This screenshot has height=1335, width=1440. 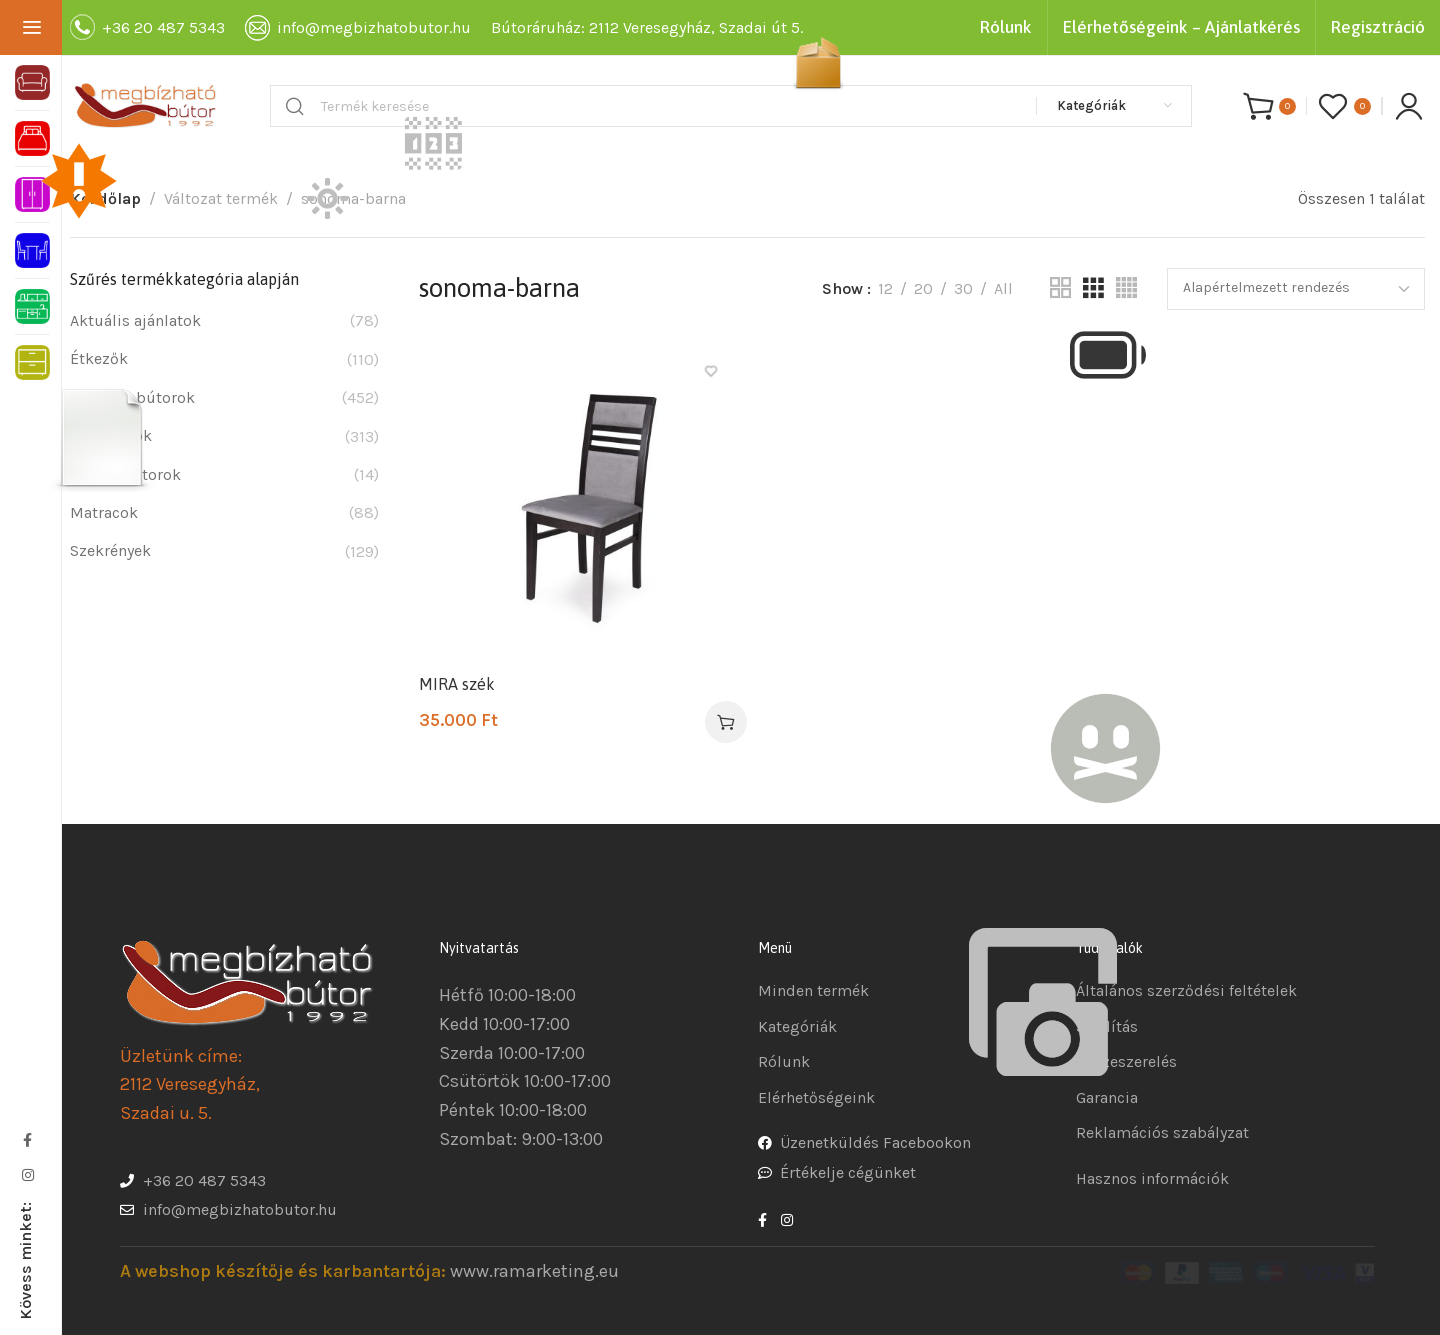 I want to click on adjust display brightness settings, so click(x=327, y=198).